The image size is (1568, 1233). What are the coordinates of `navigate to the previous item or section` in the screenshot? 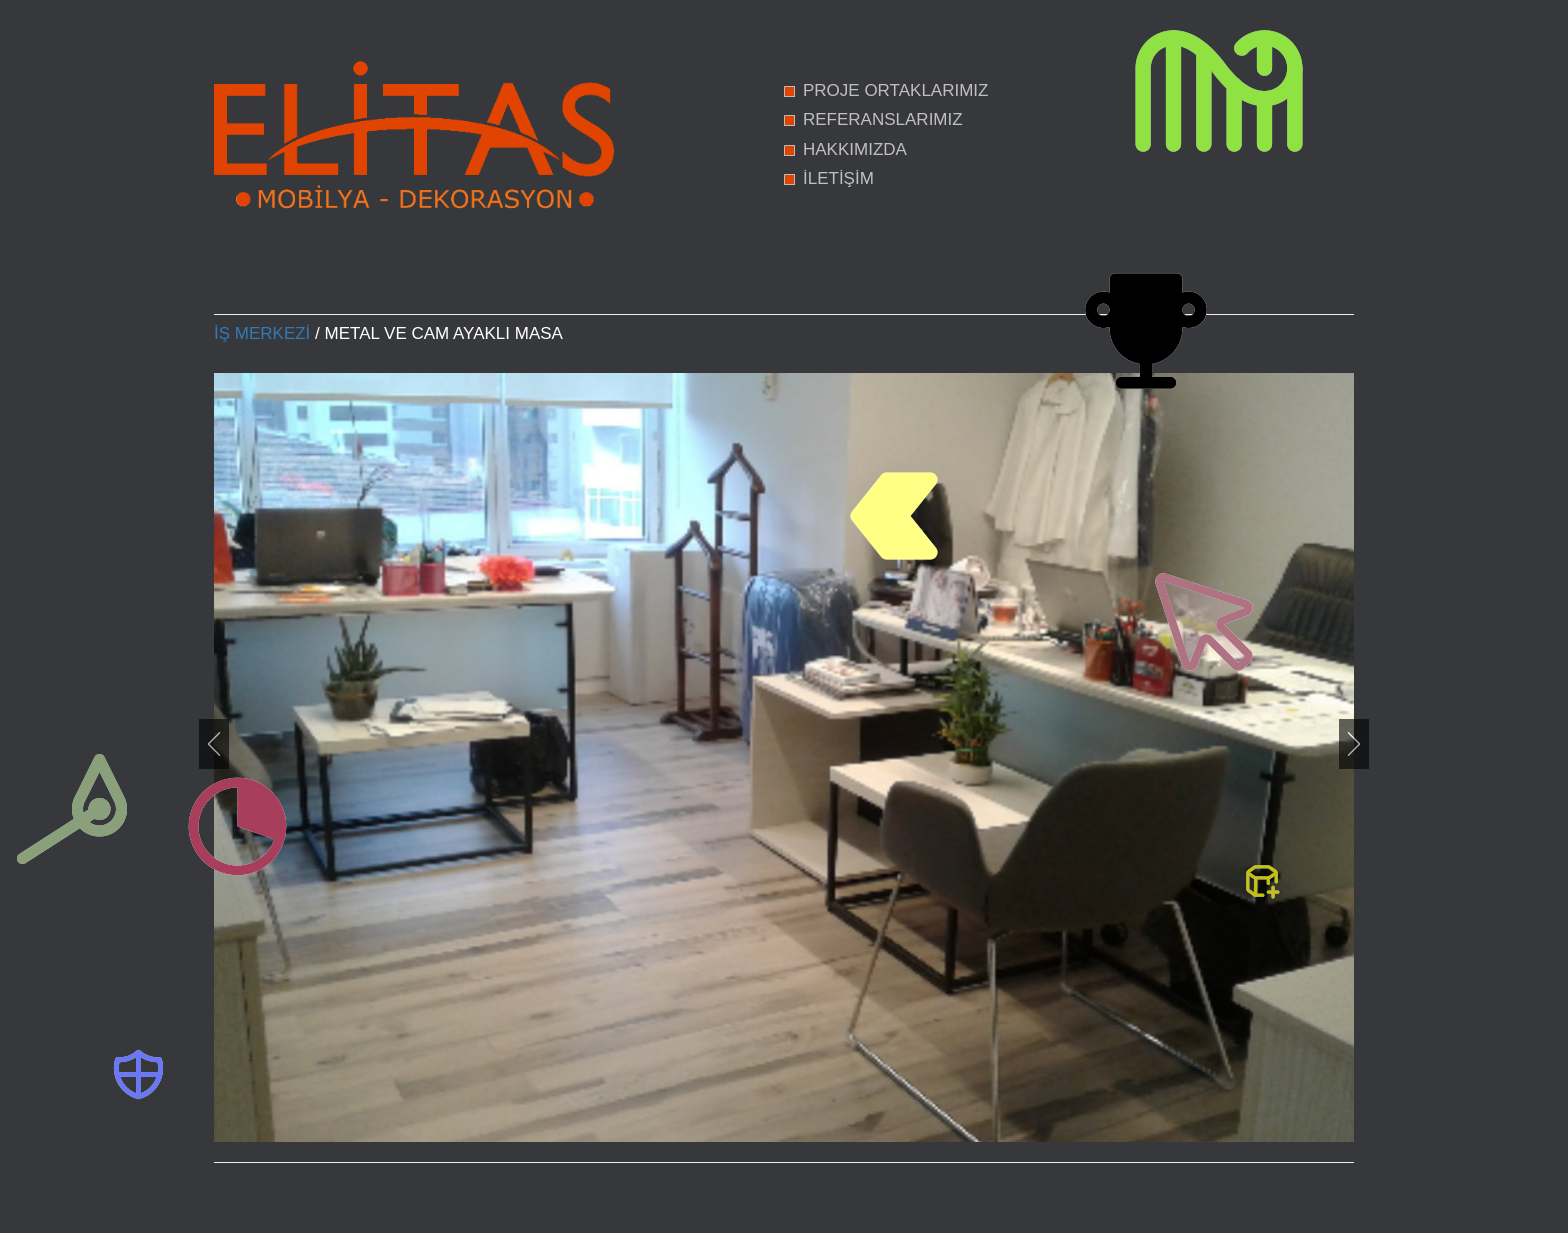 It's located at (894, 516).